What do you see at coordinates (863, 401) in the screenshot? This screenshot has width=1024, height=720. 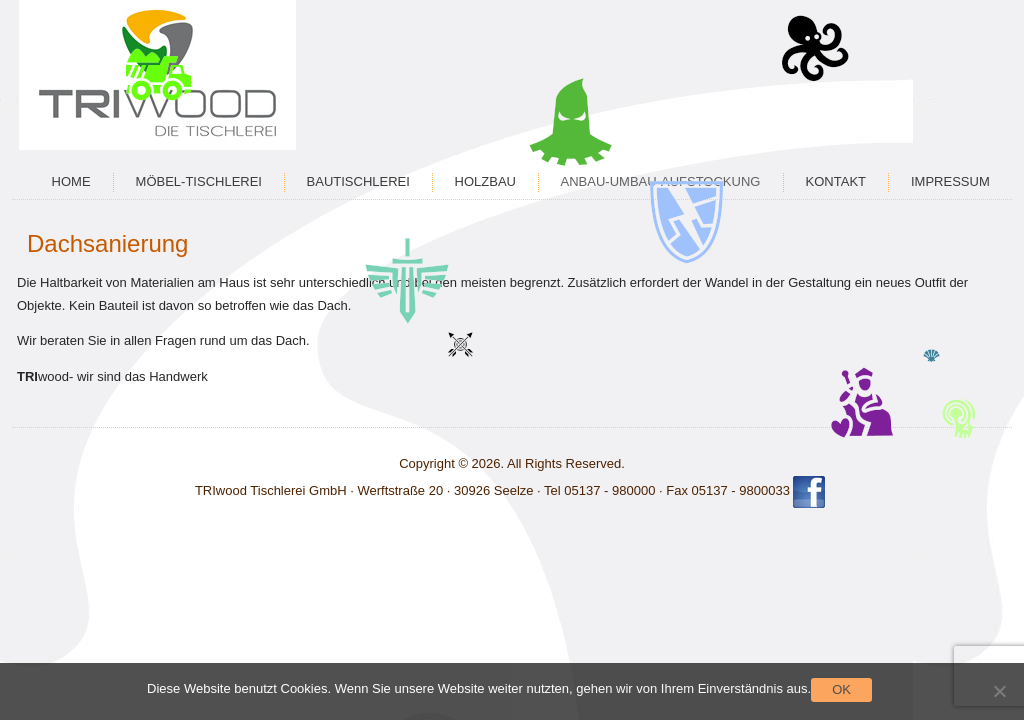 I see `the empress tarot card` at bounding box center [863, 401].